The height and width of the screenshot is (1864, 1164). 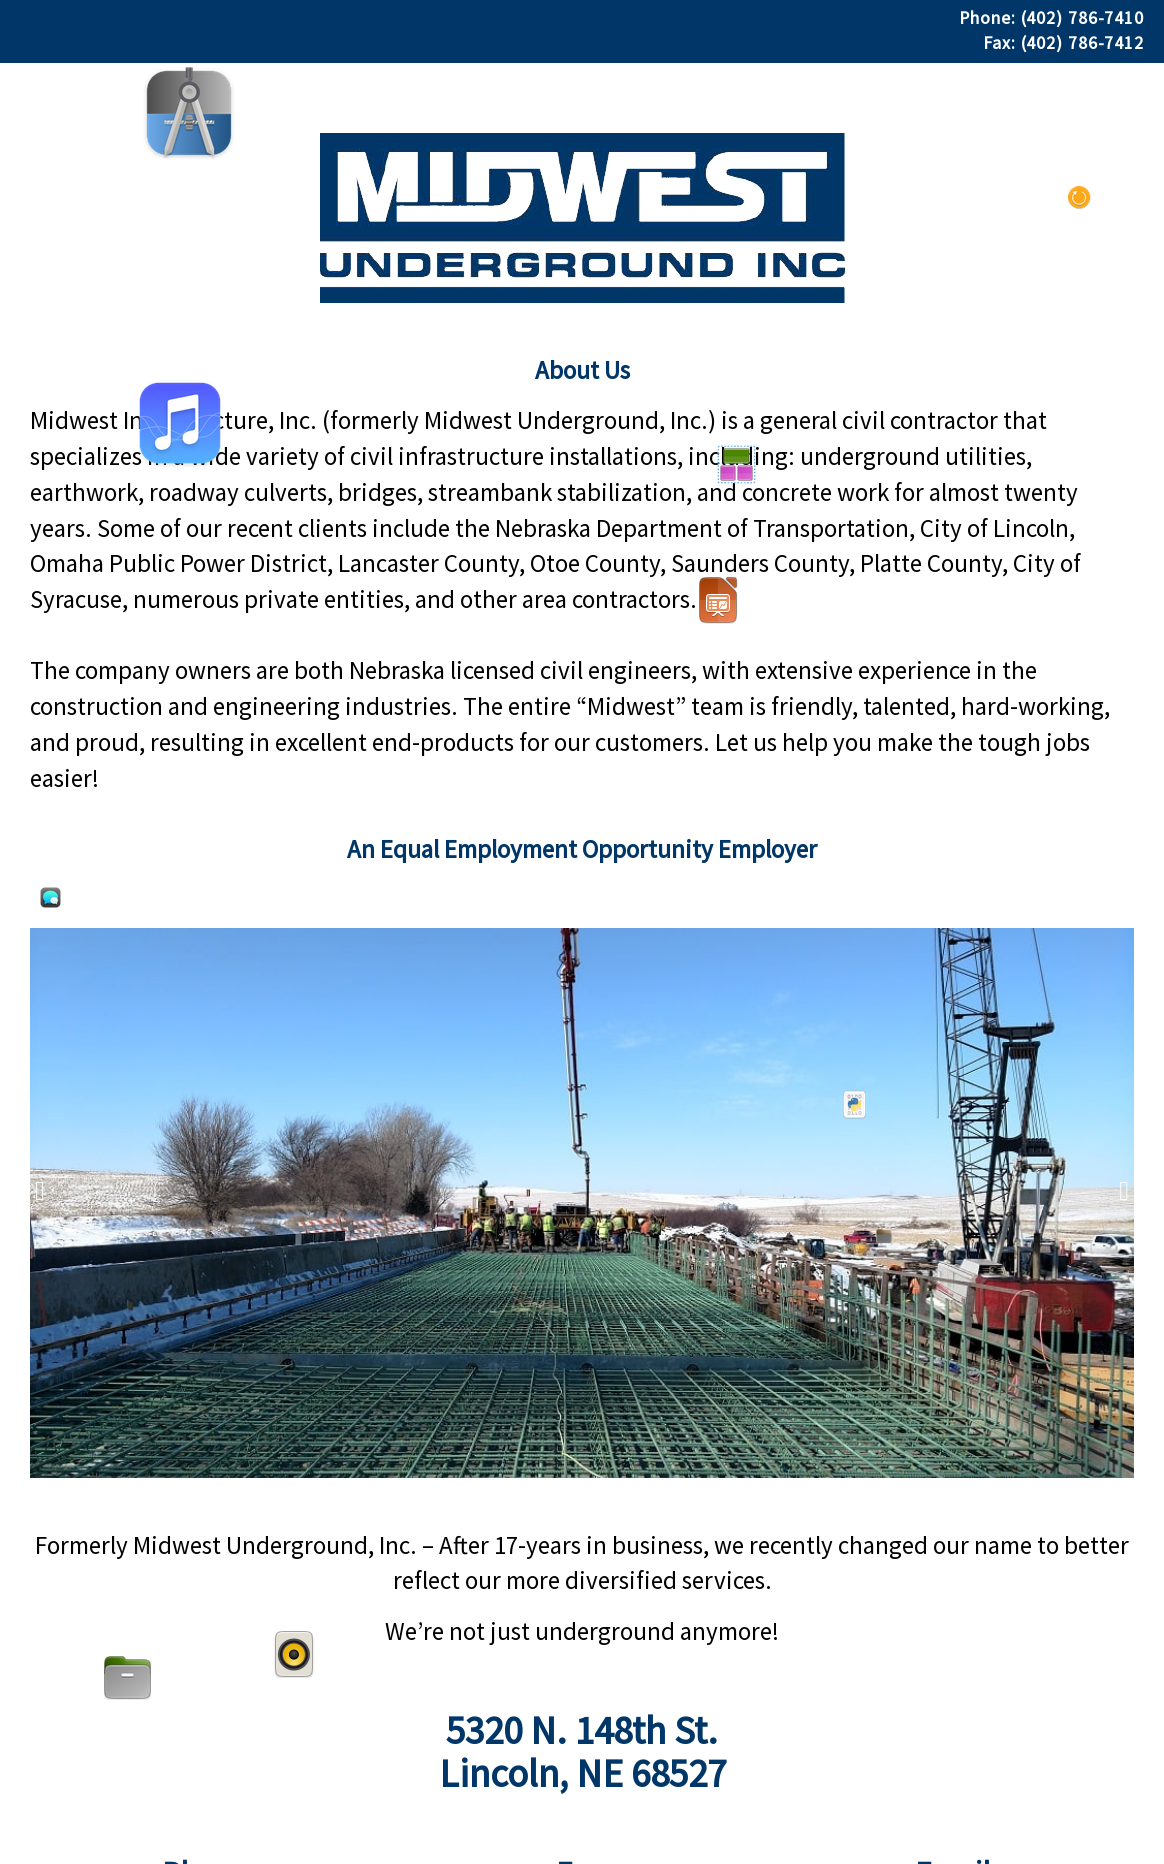 I want to click on open audacity audio editor, so click(x=180, y=423).